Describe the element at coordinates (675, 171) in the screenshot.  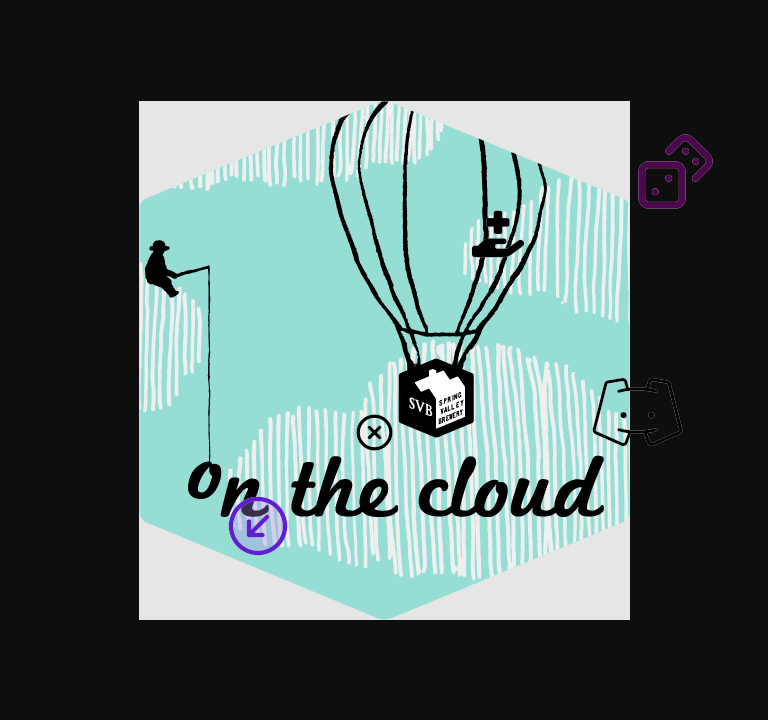
I see `randomize or shuffle content` at that location.